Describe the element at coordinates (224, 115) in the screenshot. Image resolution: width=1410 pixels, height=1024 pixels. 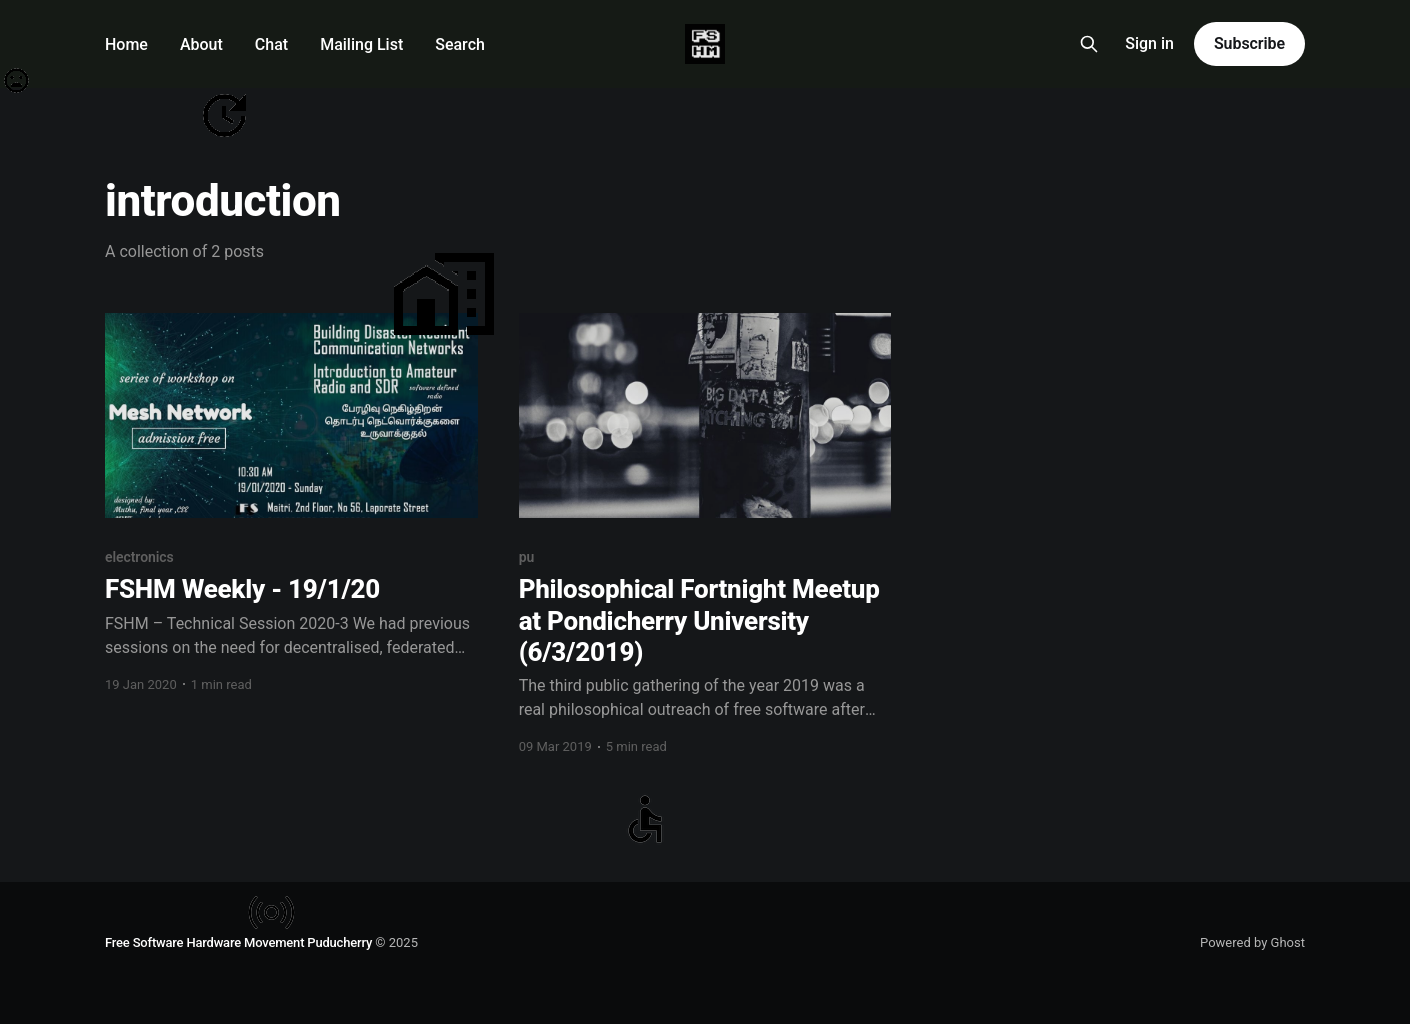
I see `check for updates` at that location.